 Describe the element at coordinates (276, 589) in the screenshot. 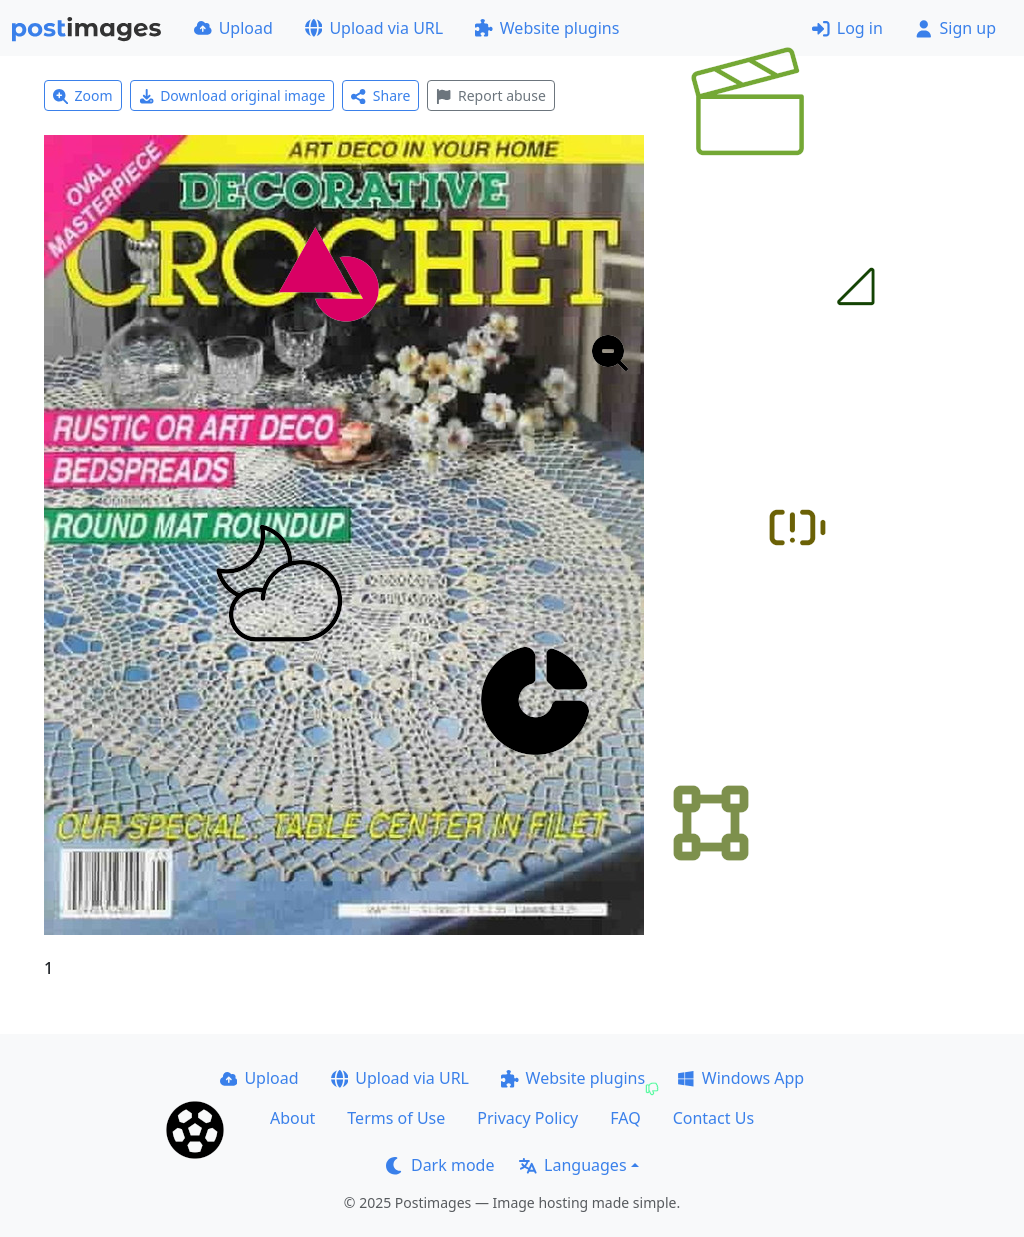

I see `indicates nighttime or evening weather conditions` at that location.